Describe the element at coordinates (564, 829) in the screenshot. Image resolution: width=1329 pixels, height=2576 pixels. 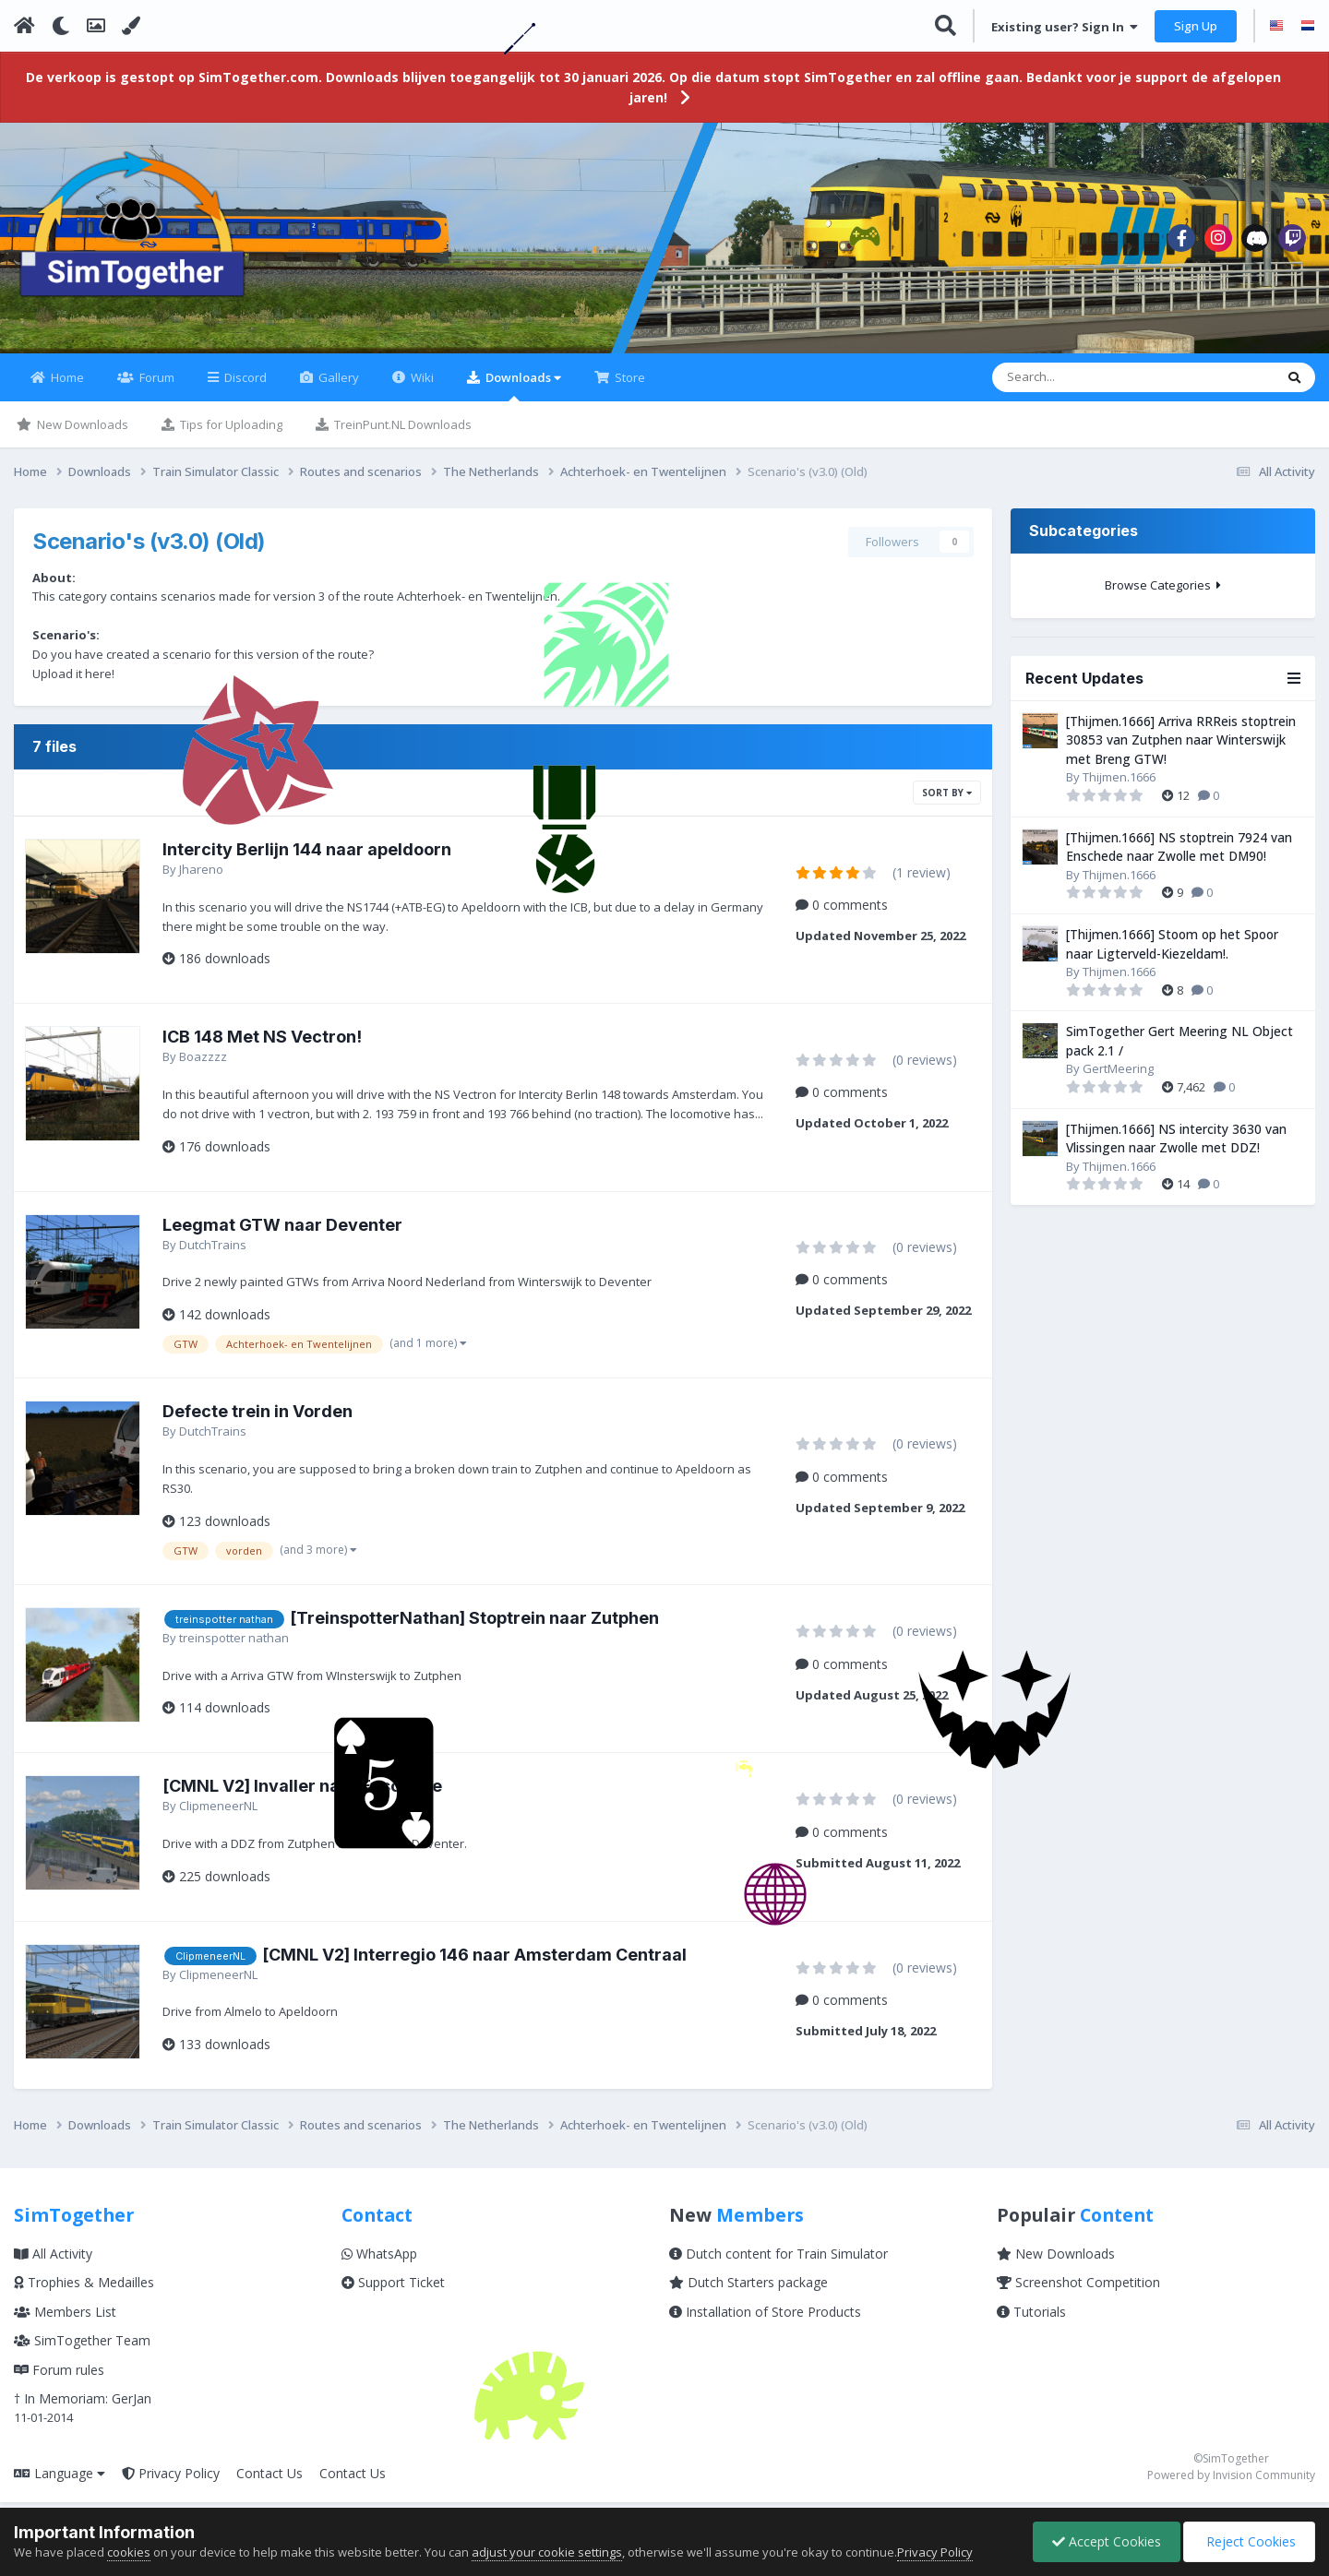
I see `view achievements or awards` at that location.